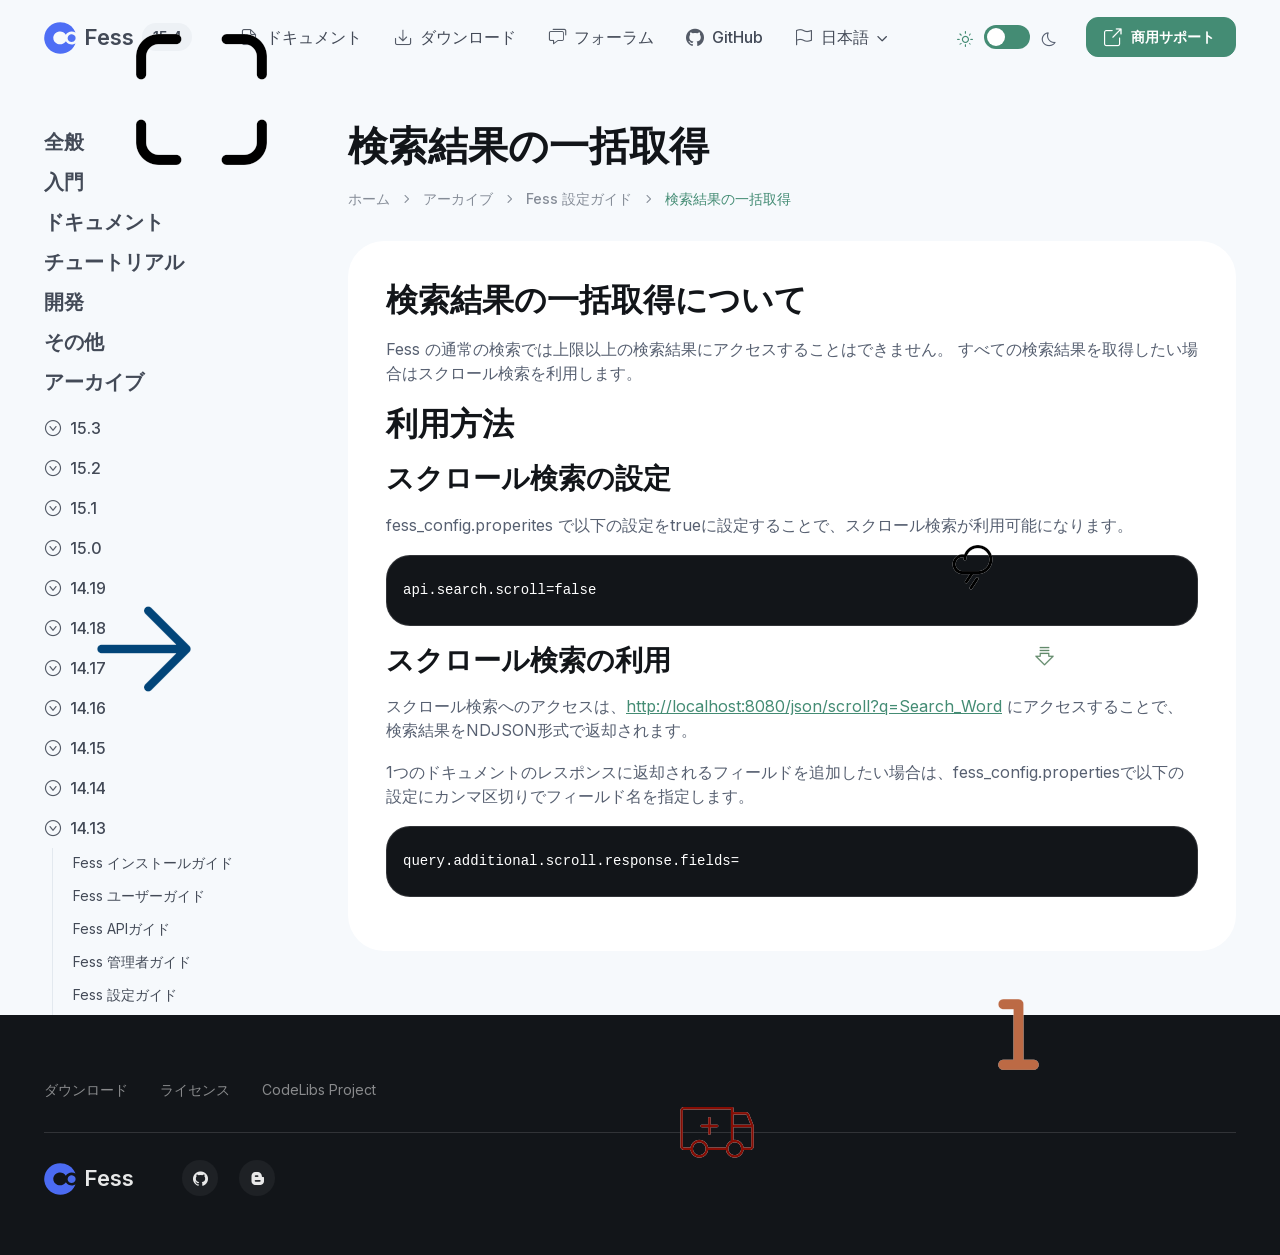  I want to click on access emergency medical services, so click(714, 1128).